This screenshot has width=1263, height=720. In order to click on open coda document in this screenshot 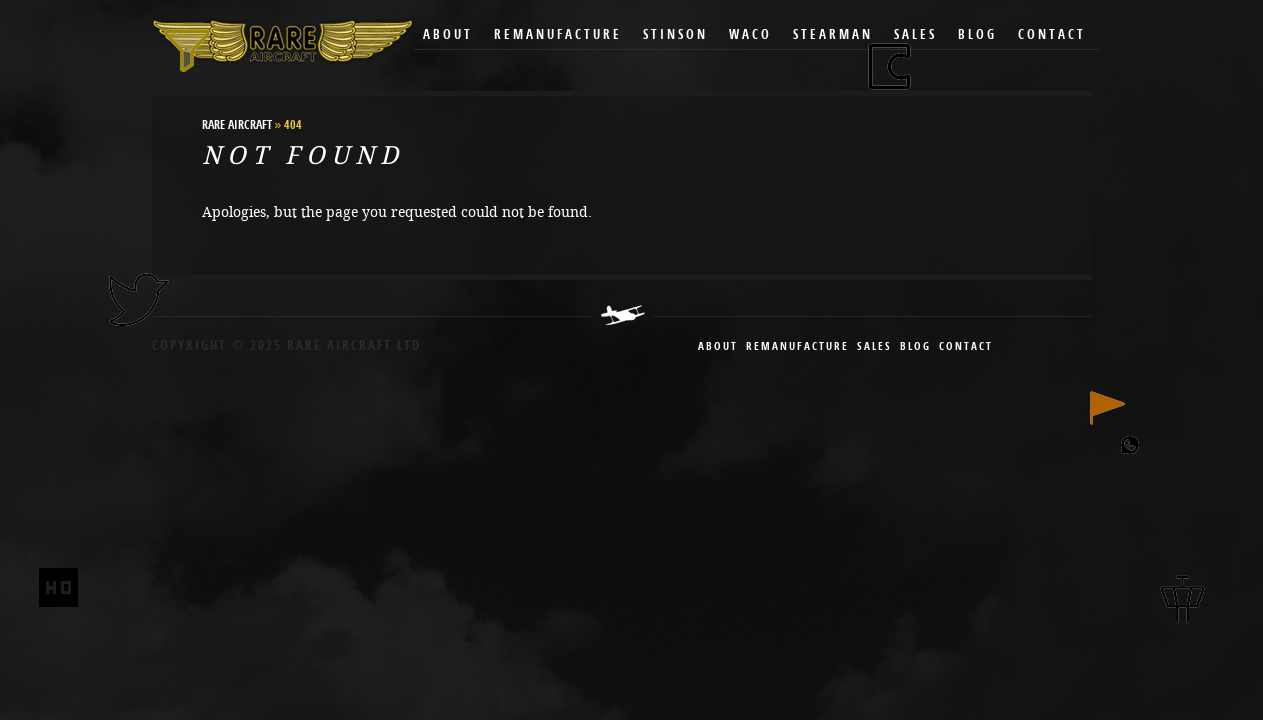, I will do `click(889, 66)`.